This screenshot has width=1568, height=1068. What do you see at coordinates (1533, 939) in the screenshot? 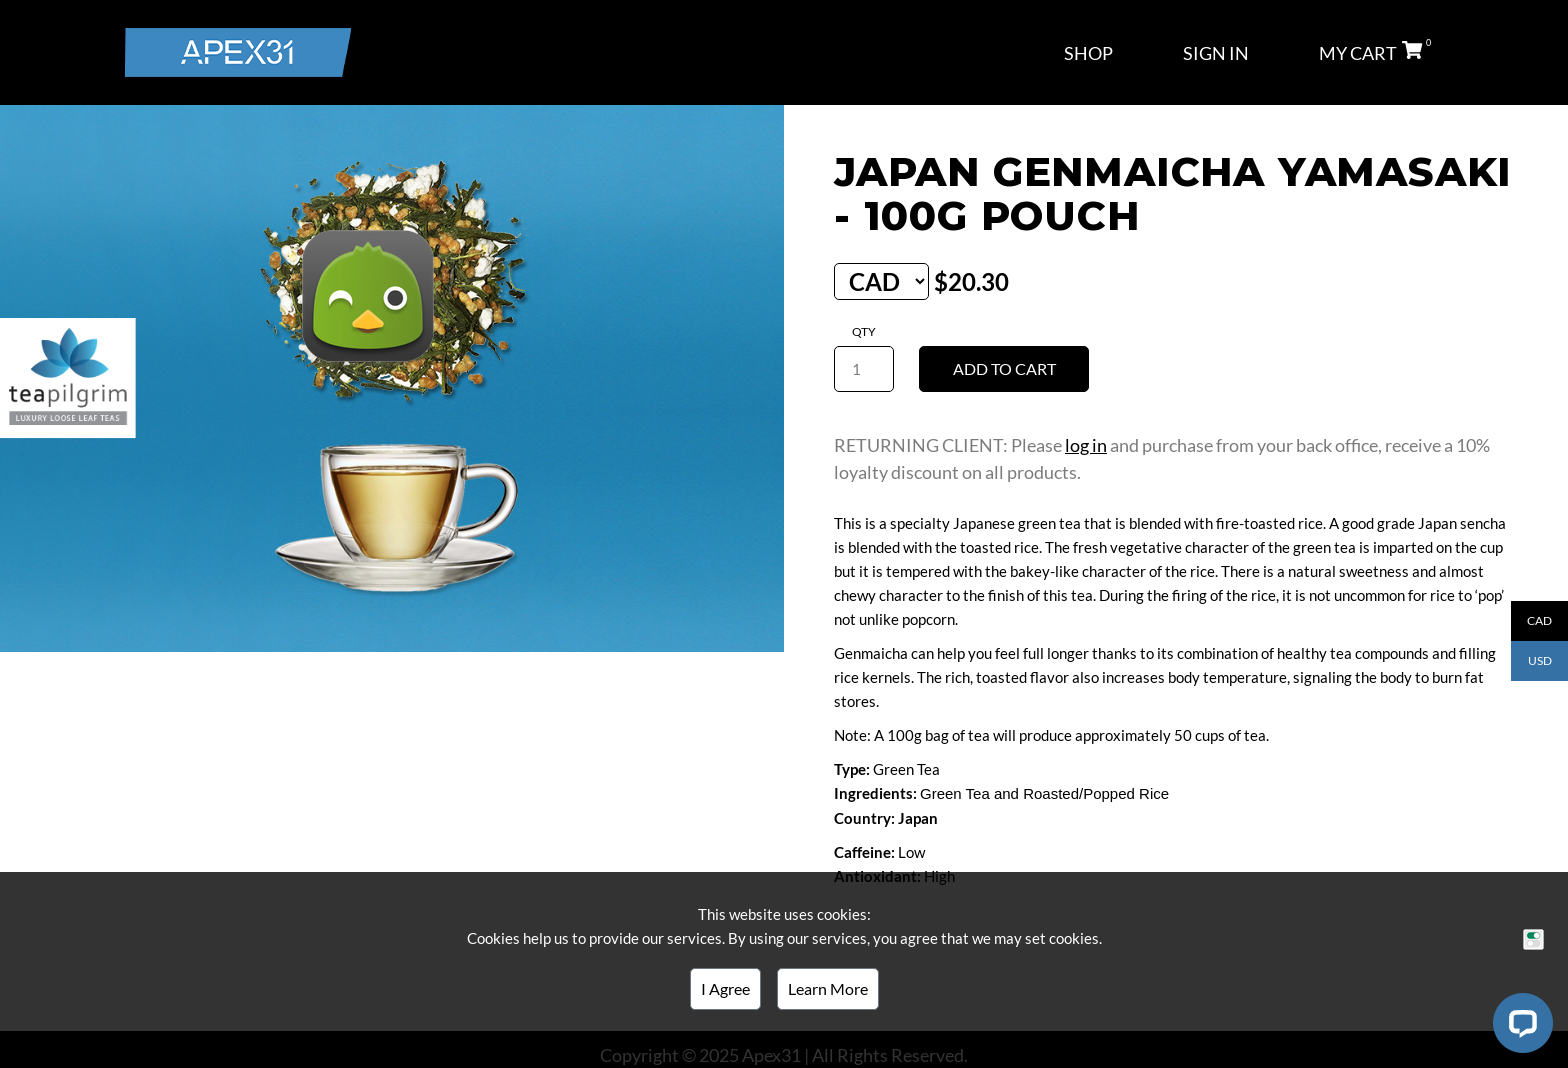
I see `open system tweaks or customization settings` at bounding box center [1533, 939].